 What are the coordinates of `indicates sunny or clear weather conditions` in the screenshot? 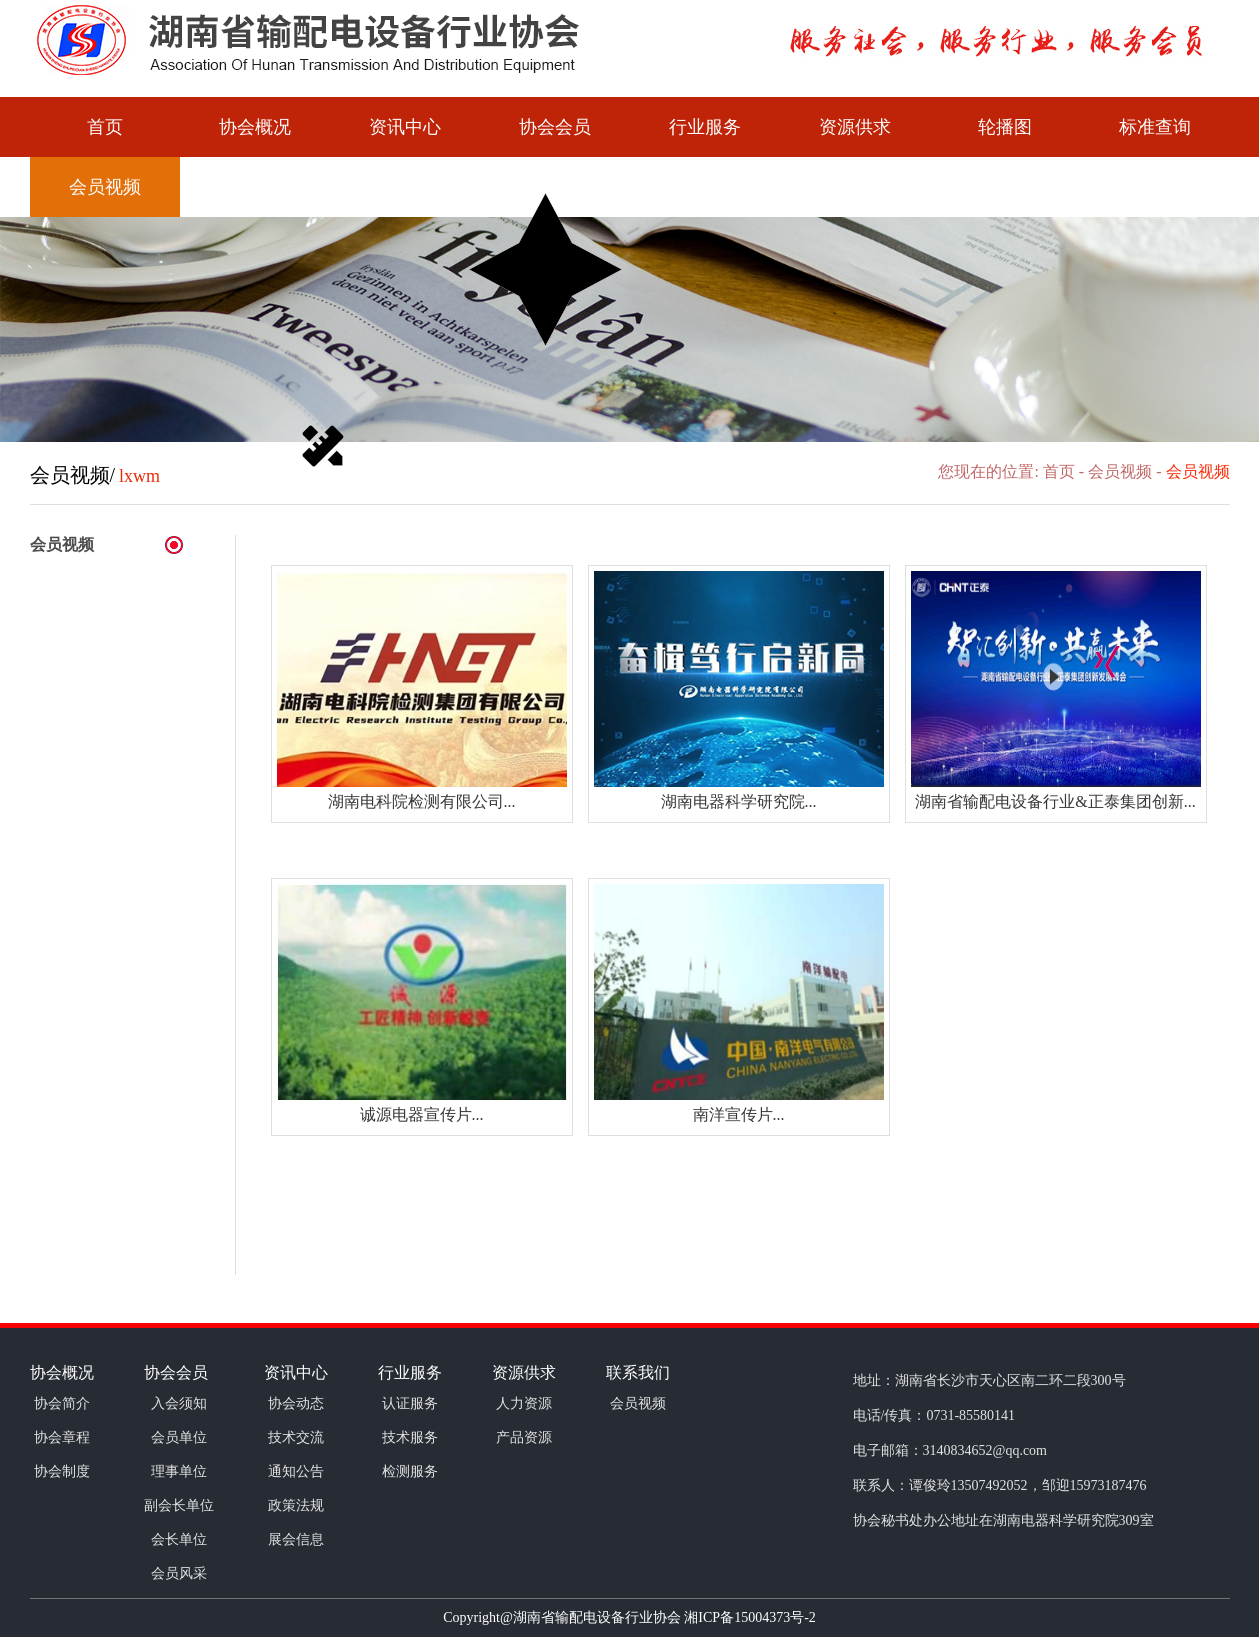 It's located at (545, 269).